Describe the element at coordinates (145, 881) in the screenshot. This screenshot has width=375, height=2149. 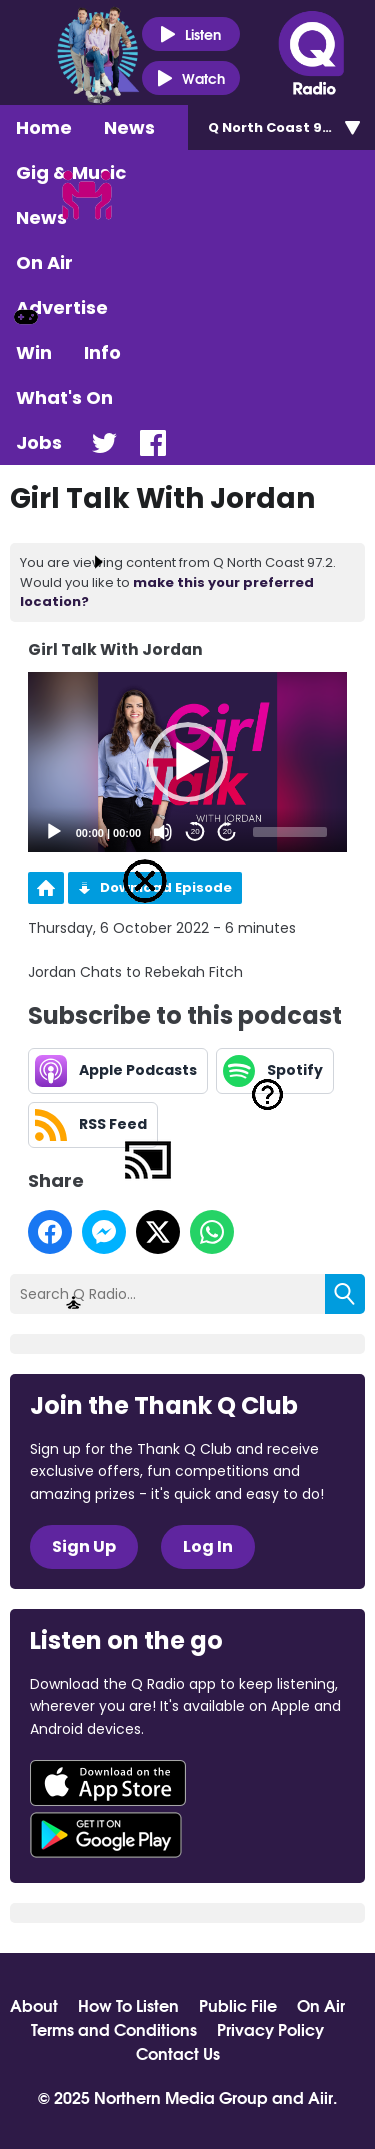
I see `cancel or close the current action` at that location.